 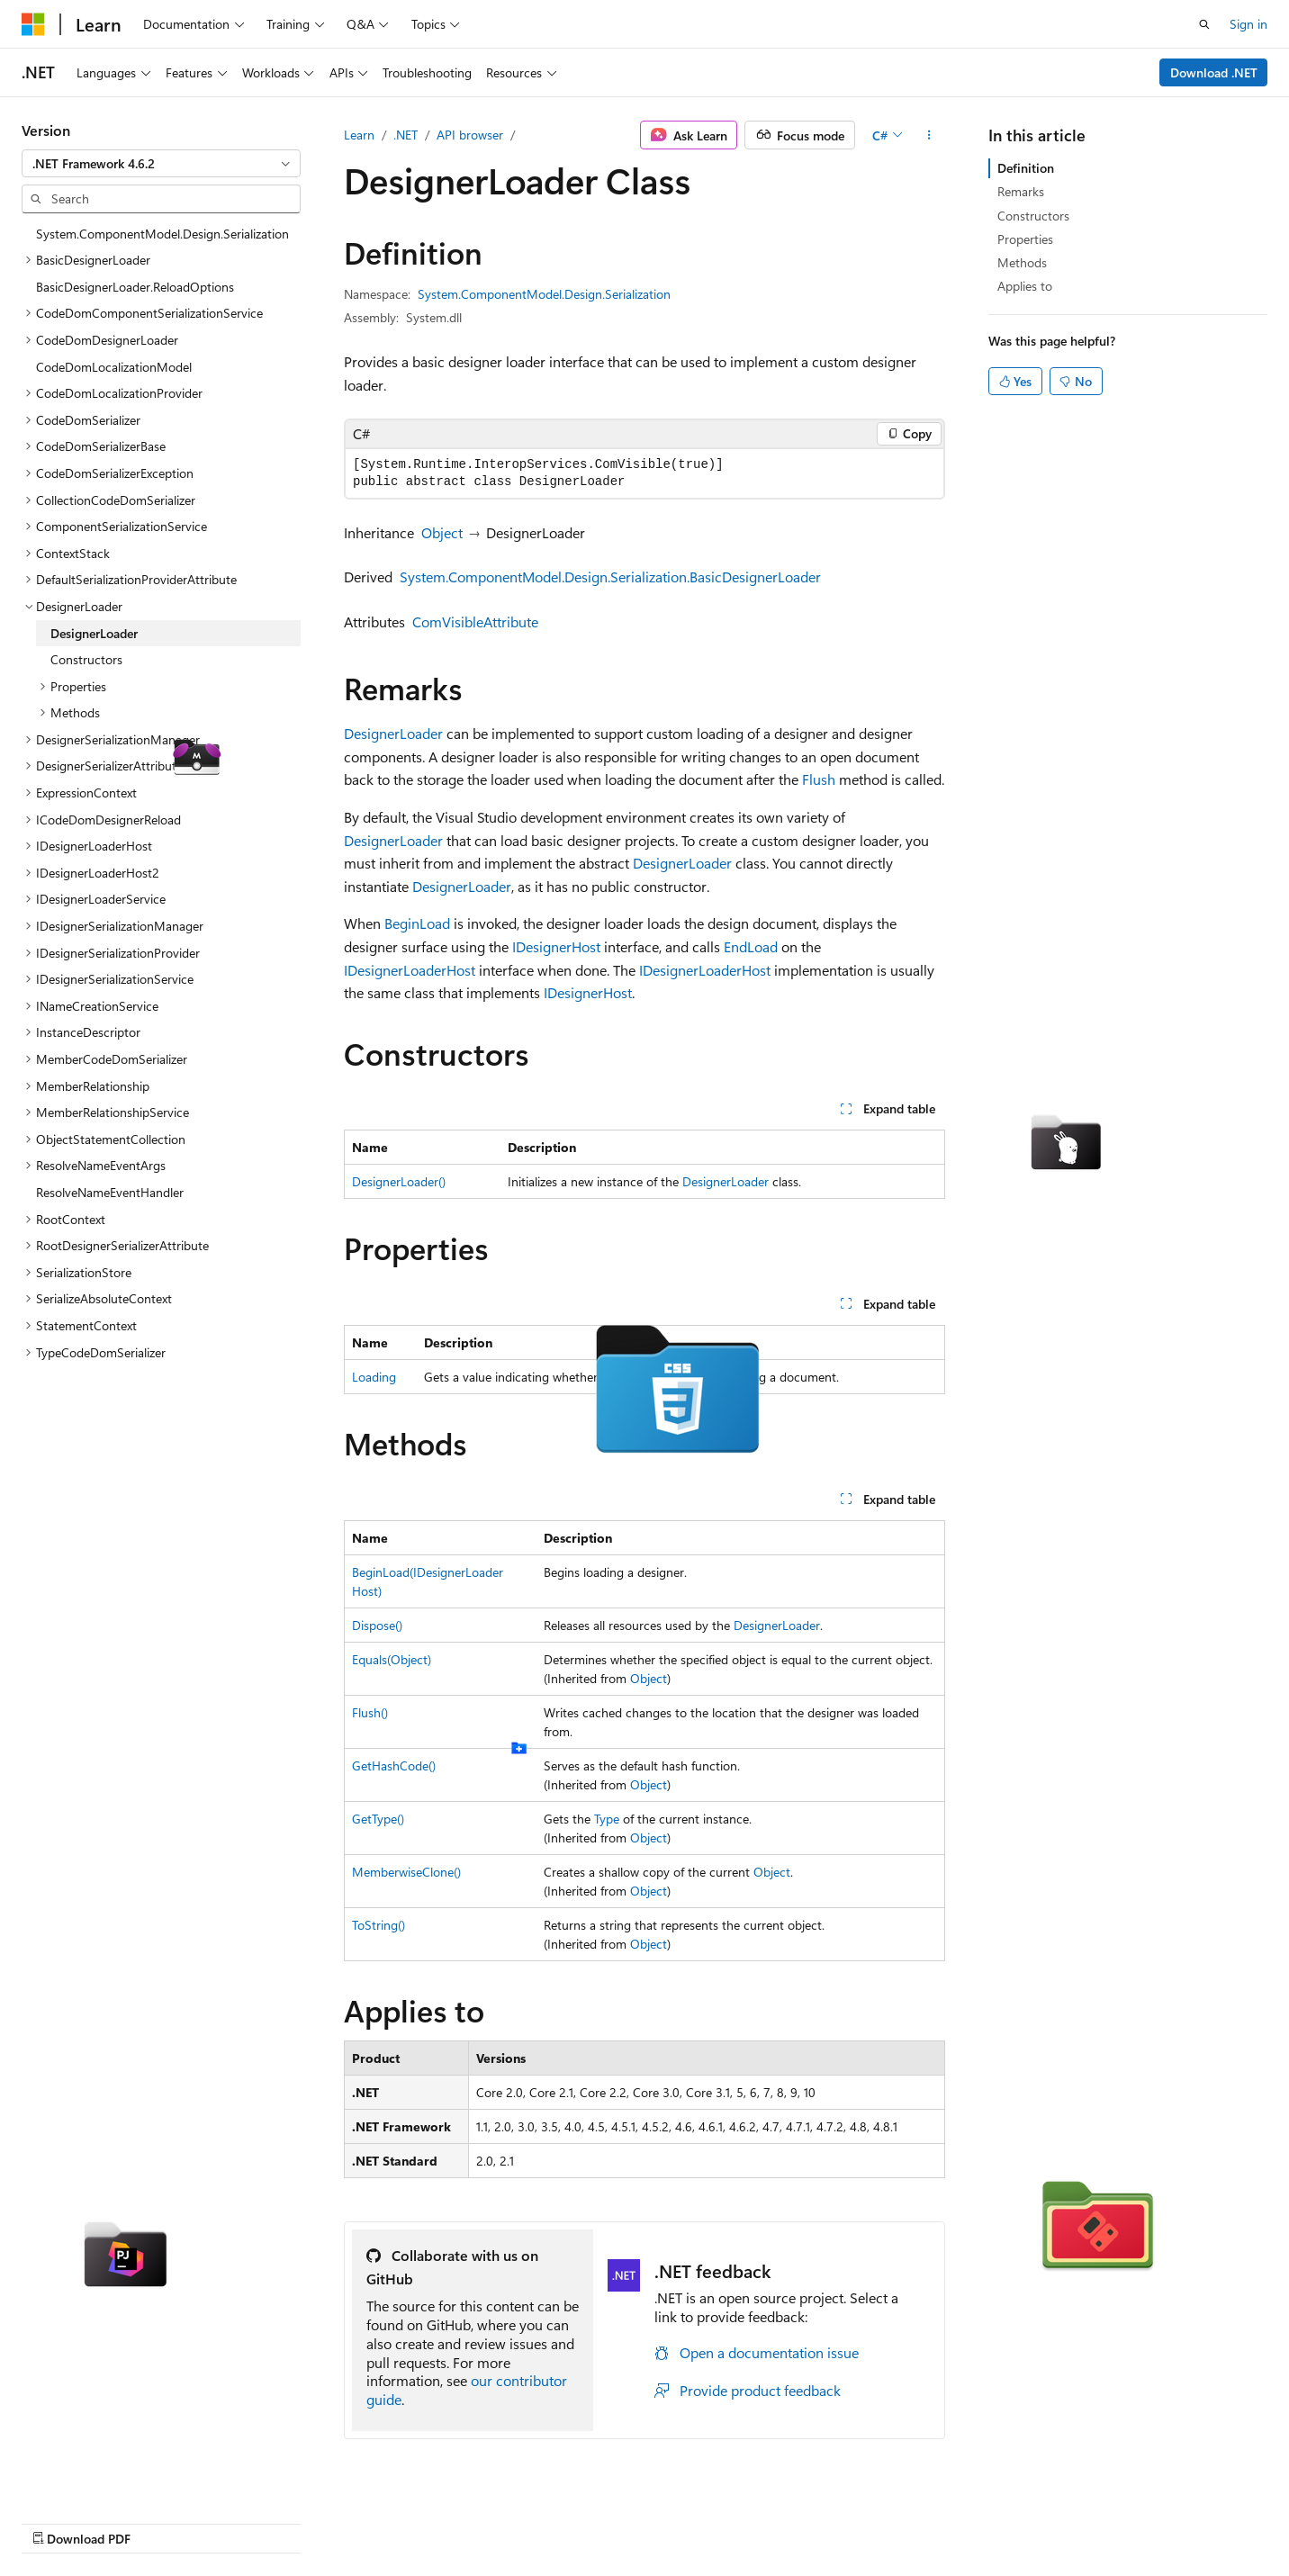 What do you see at coordinates (518, 1748) in the screenshot?
I see `open wondershare dr.fone folder` at bounding box center [518, 1748].